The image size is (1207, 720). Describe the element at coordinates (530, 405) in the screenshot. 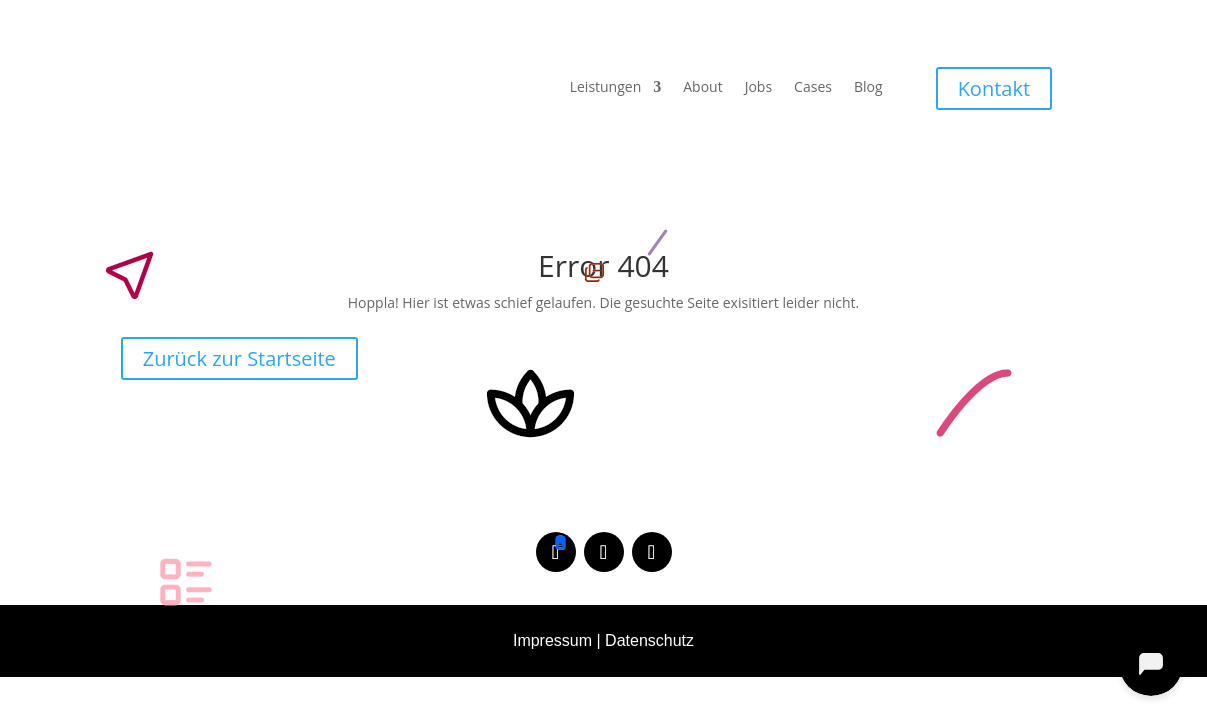

I see `access plant care or gardening features` at that location.